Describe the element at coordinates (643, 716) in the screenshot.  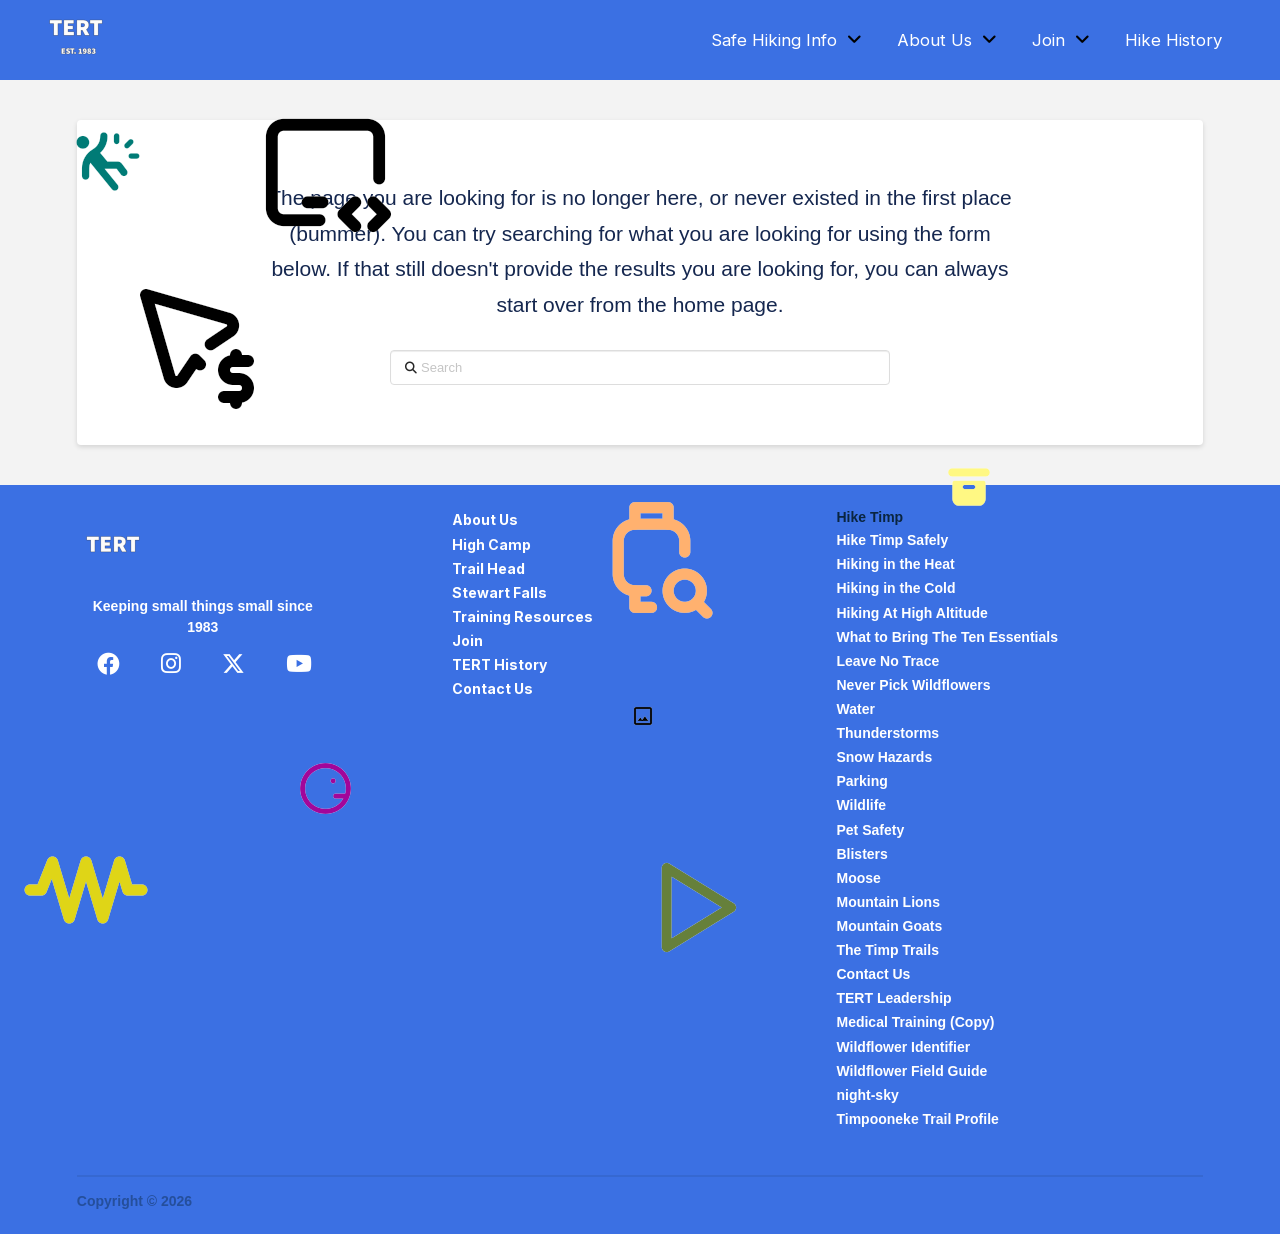
I see `view original image without cropping` at that location.